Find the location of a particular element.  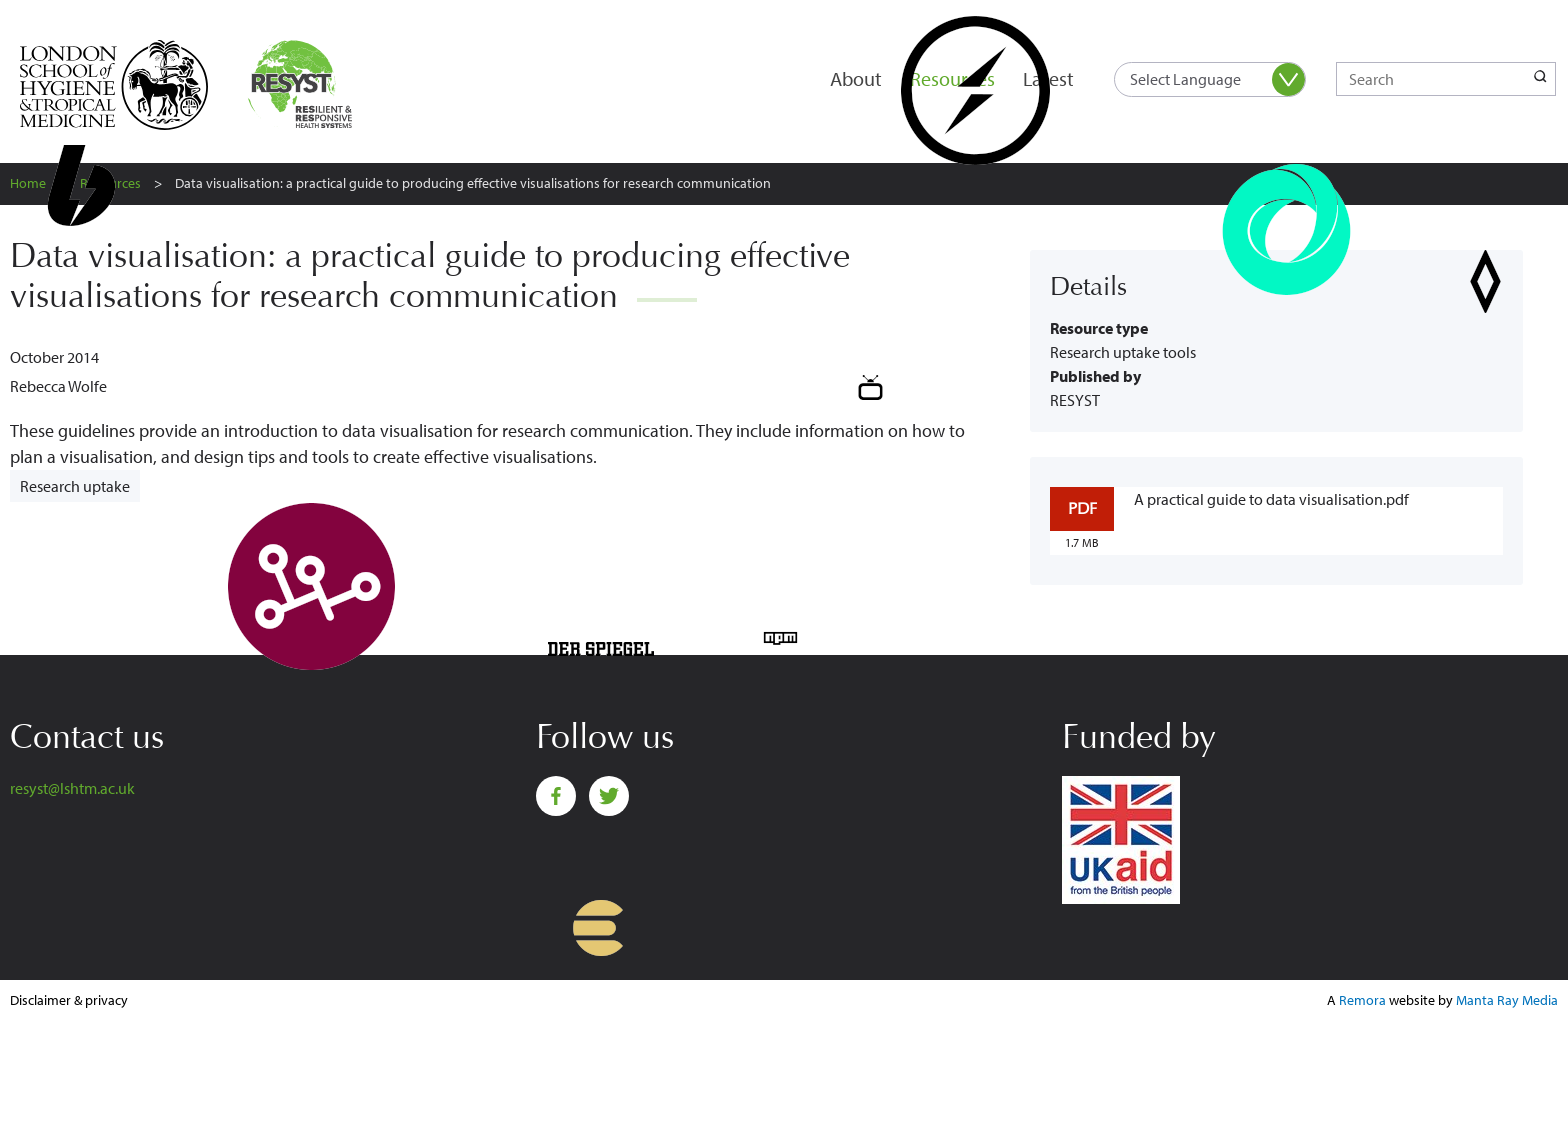

visit Der Spiegel news website is located at coordinates (601, 649).